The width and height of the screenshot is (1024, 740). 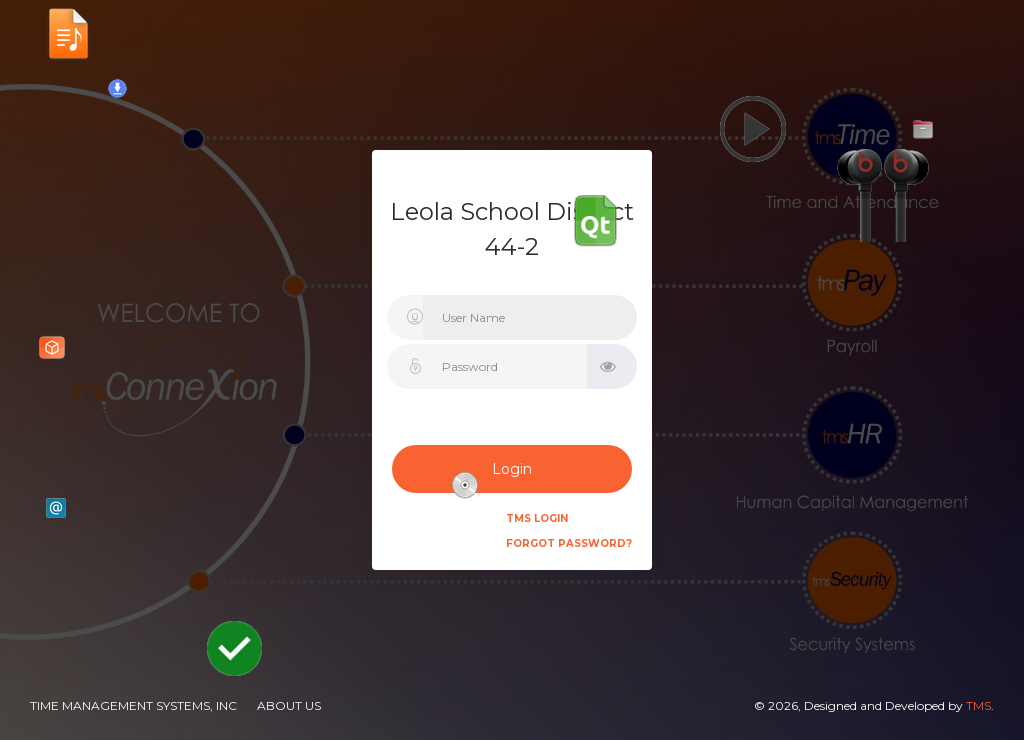 What do you see at coordinates (595, 220) in the screenshot?
I see `a QML source file used in Qt application development` at bounding box center [595, 220].